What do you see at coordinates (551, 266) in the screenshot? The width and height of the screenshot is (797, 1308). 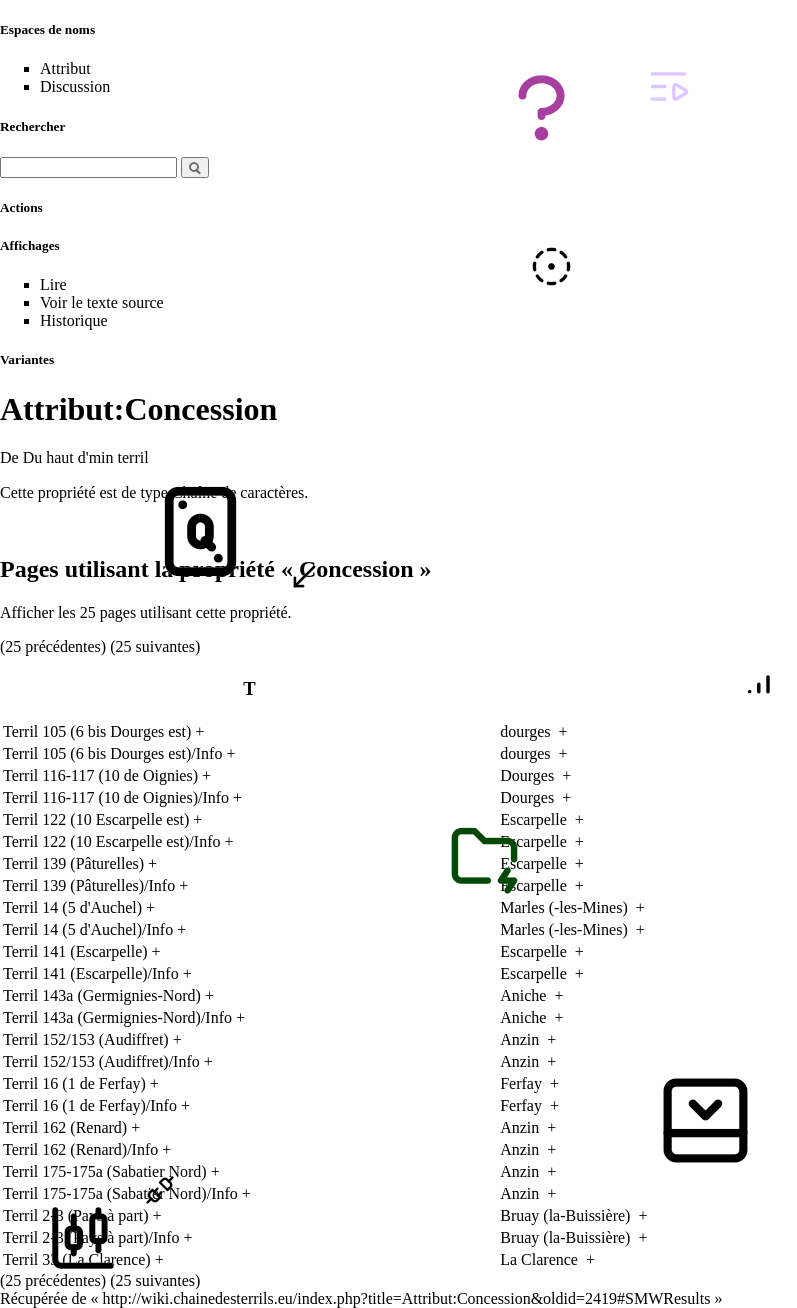 I see `set focus point or target area` at bounding box center [551, 266].